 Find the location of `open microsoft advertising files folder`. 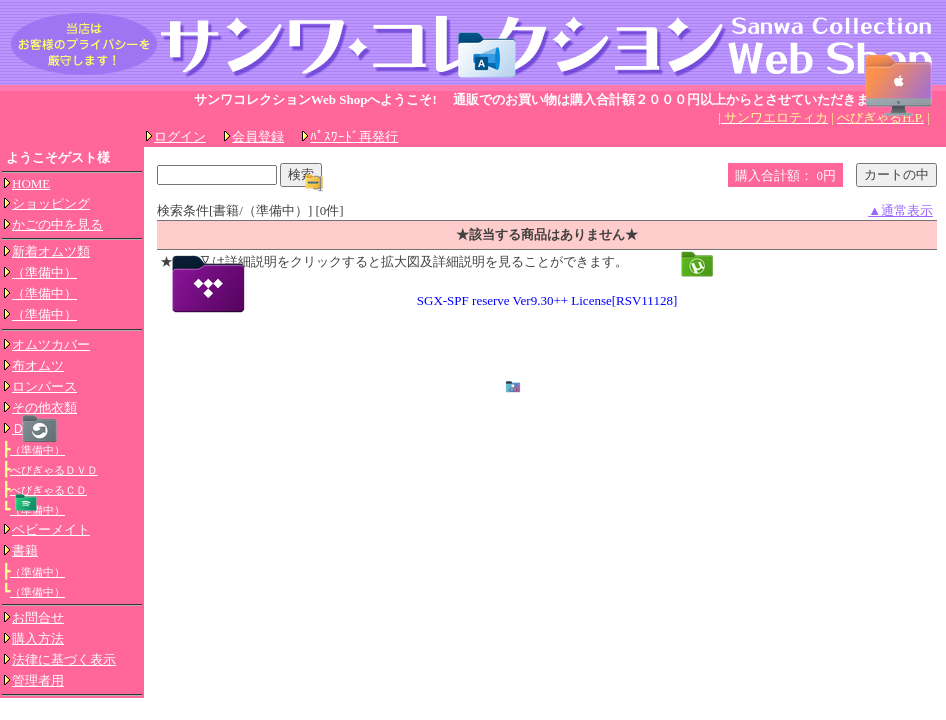

open microsoft advertising files folder is located at coordinates (486, 56).